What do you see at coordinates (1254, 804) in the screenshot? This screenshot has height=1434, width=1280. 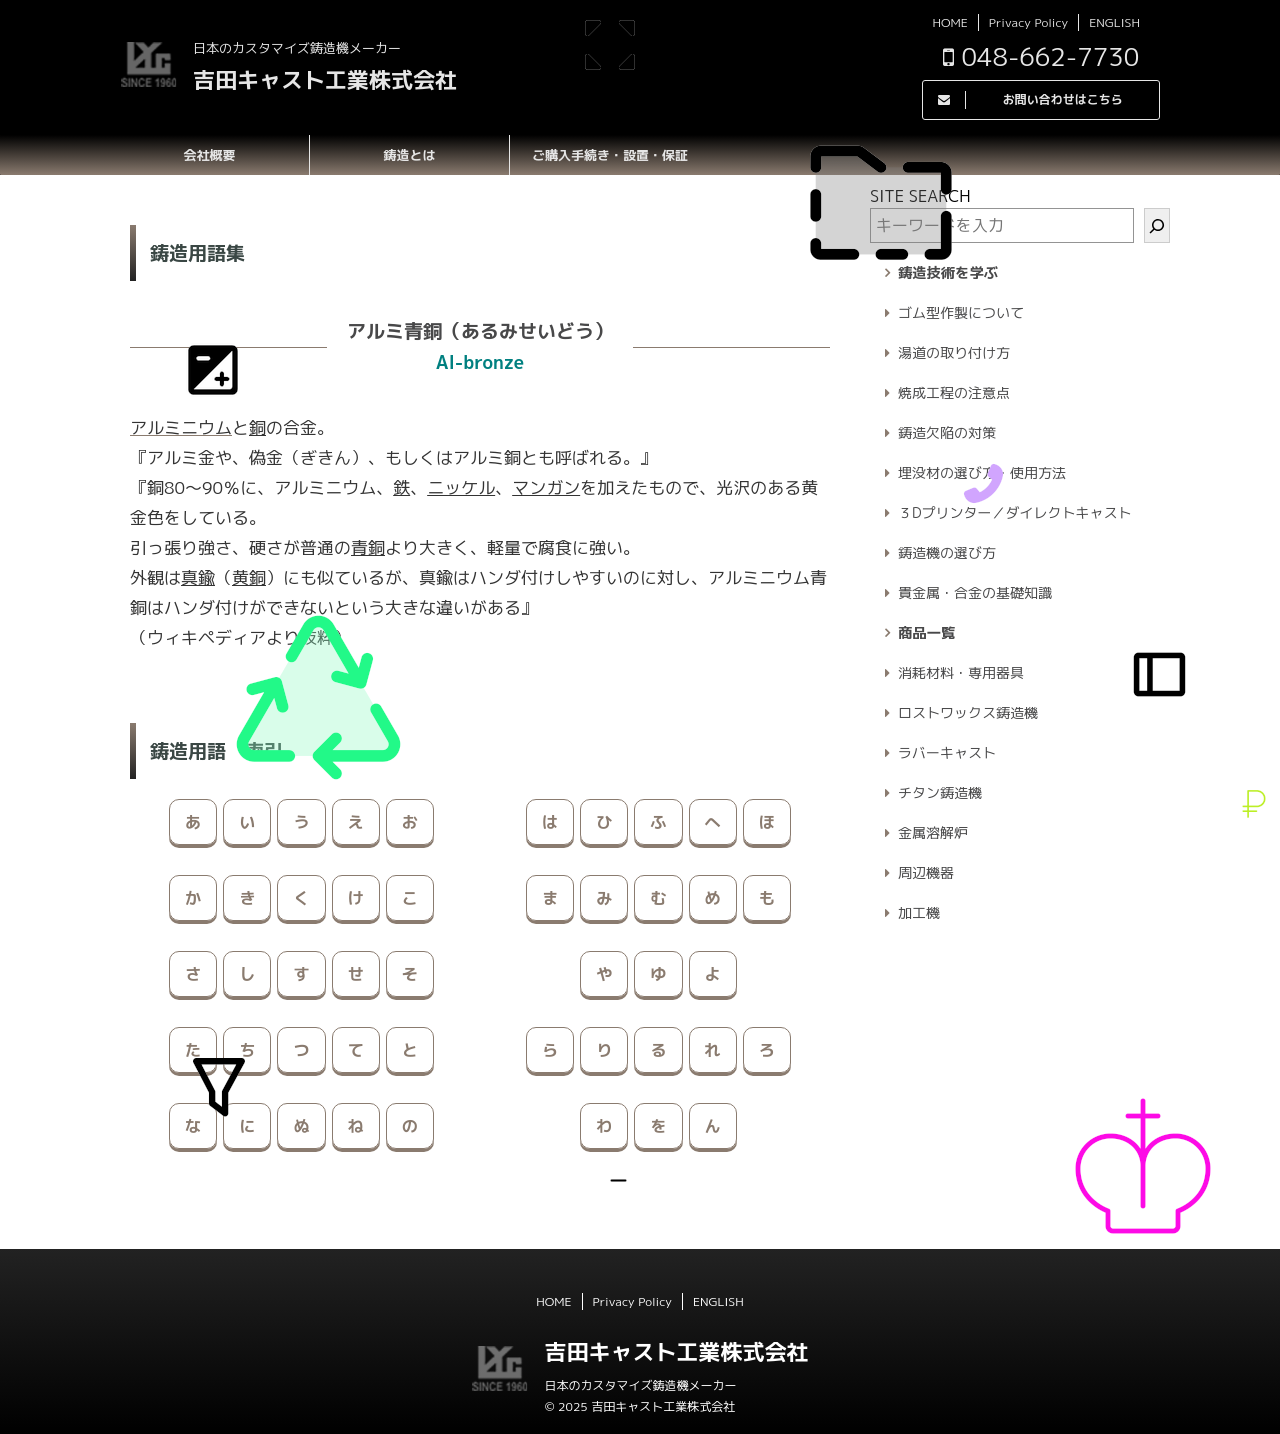 I see `view price in russian rubles` at bounding box center [1254, 804].